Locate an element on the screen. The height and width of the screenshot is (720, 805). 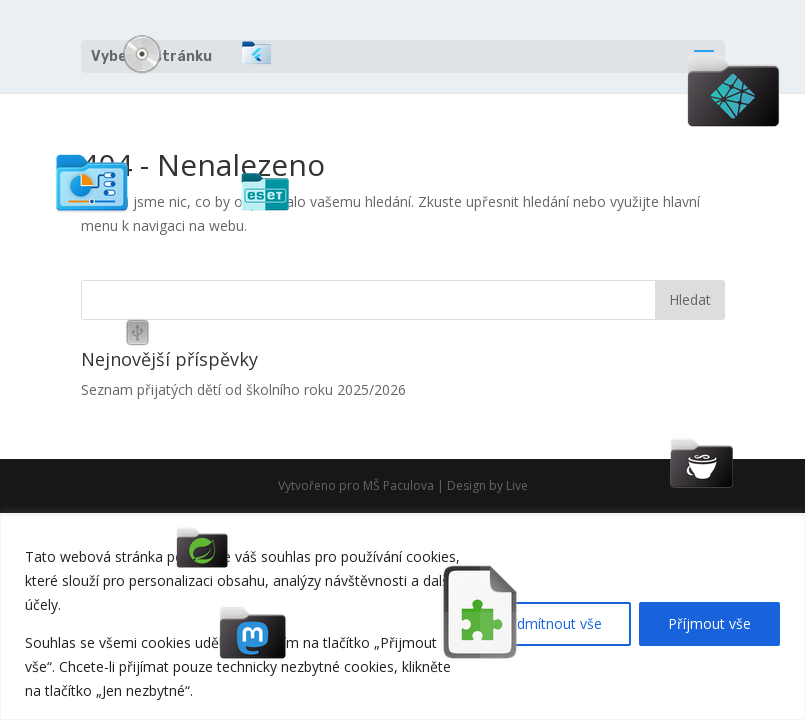
open spring framework project files is located at coordinates (202, 549).